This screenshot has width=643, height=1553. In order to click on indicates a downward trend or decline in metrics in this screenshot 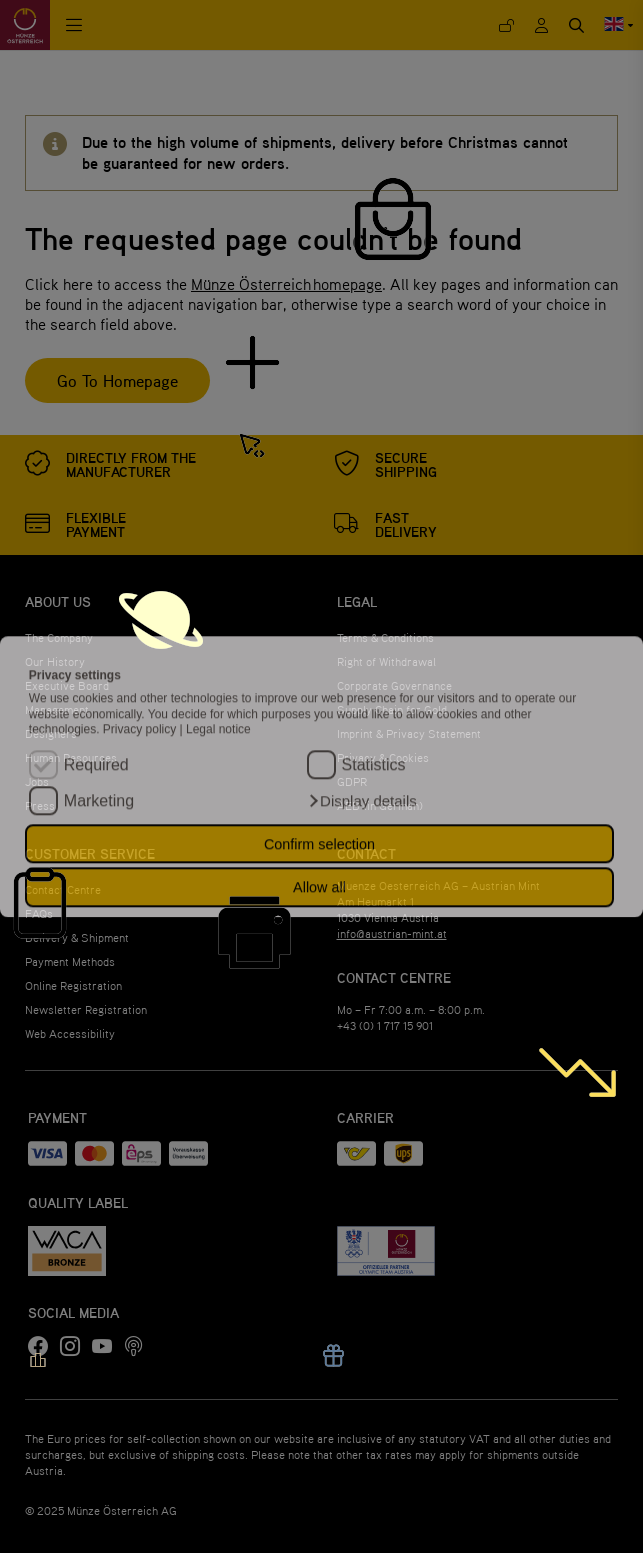, I will do `click(577, 1072)`.